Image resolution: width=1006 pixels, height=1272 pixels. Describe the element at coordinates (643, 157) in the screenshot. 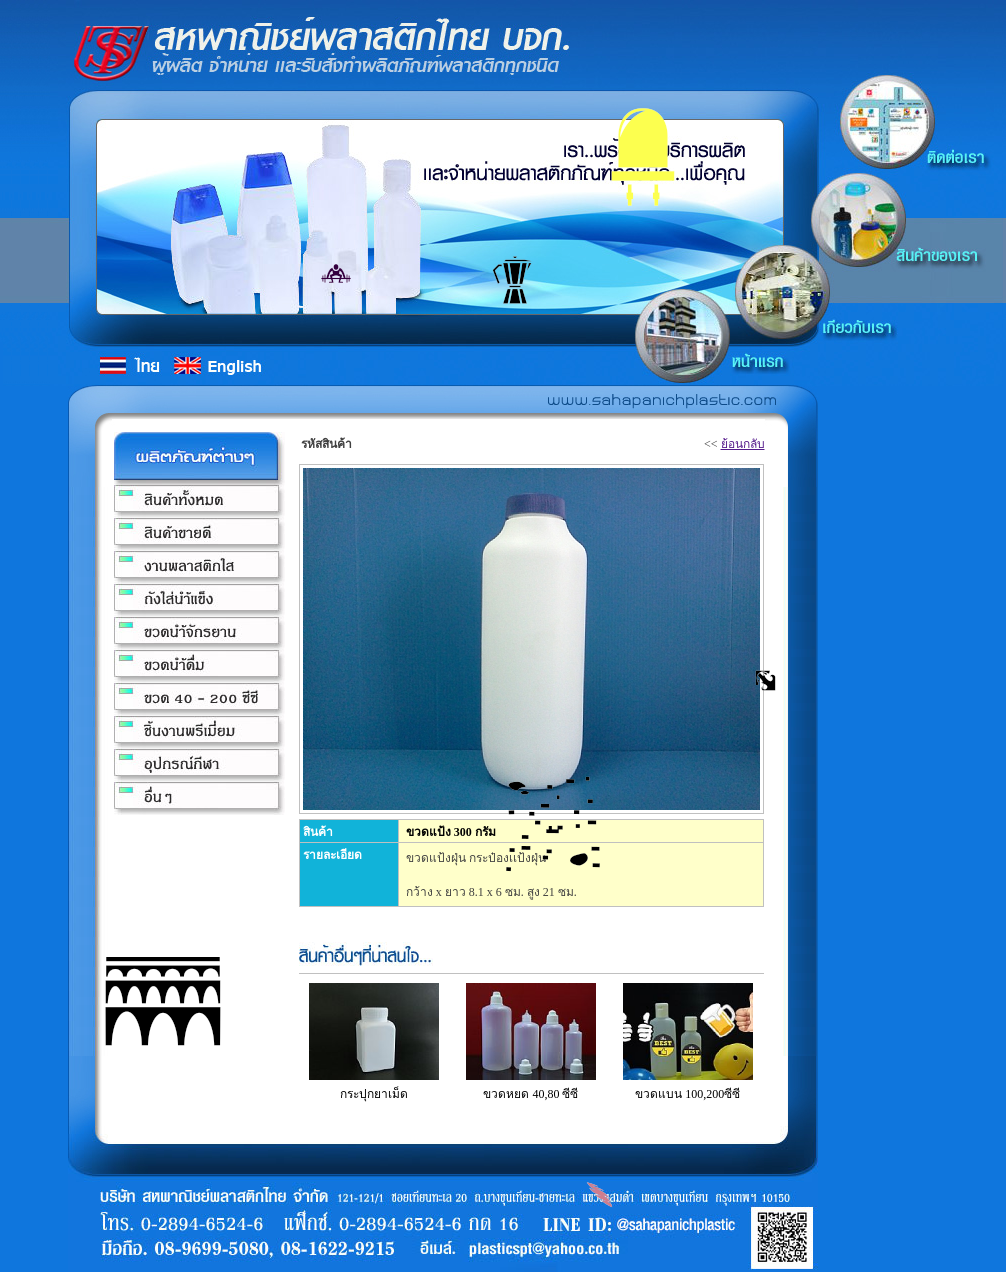

I see `indicates device power status` at that location.